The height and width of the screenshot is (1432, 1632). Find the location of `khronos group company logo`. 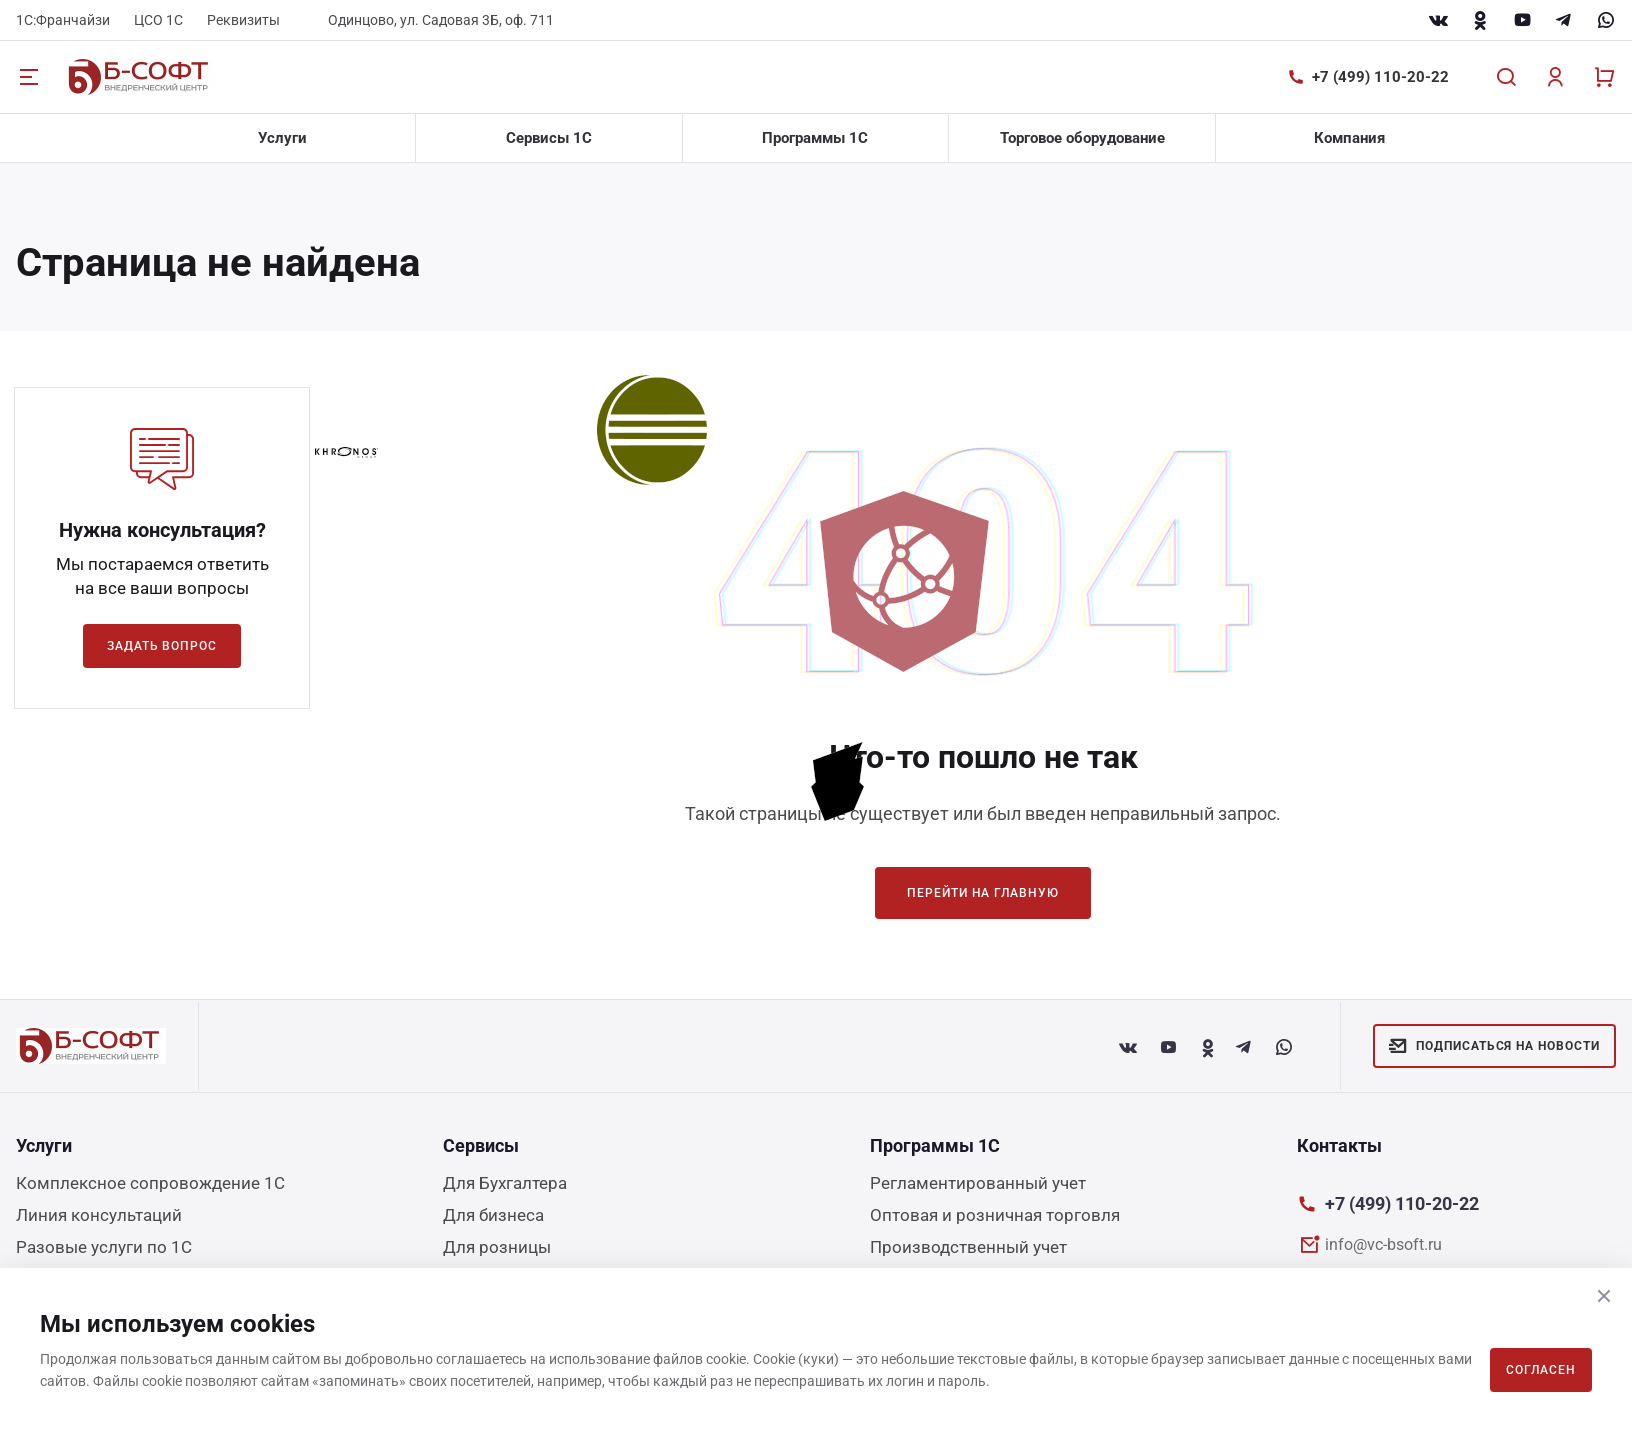

khronos group company logo is located at coordinates (346, 452).